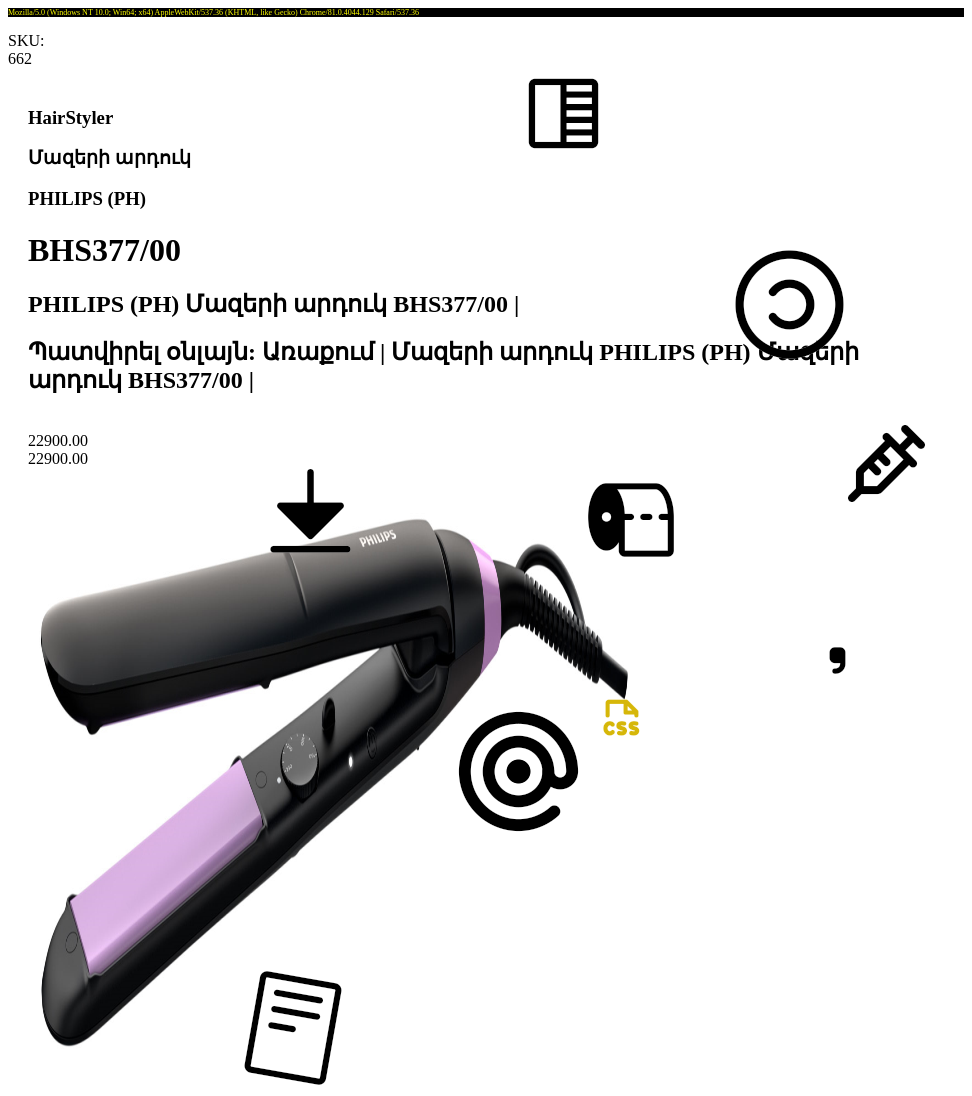 This screenshot has height=1096, width=972. I want to click on access medical or health information, so click(886, 463).